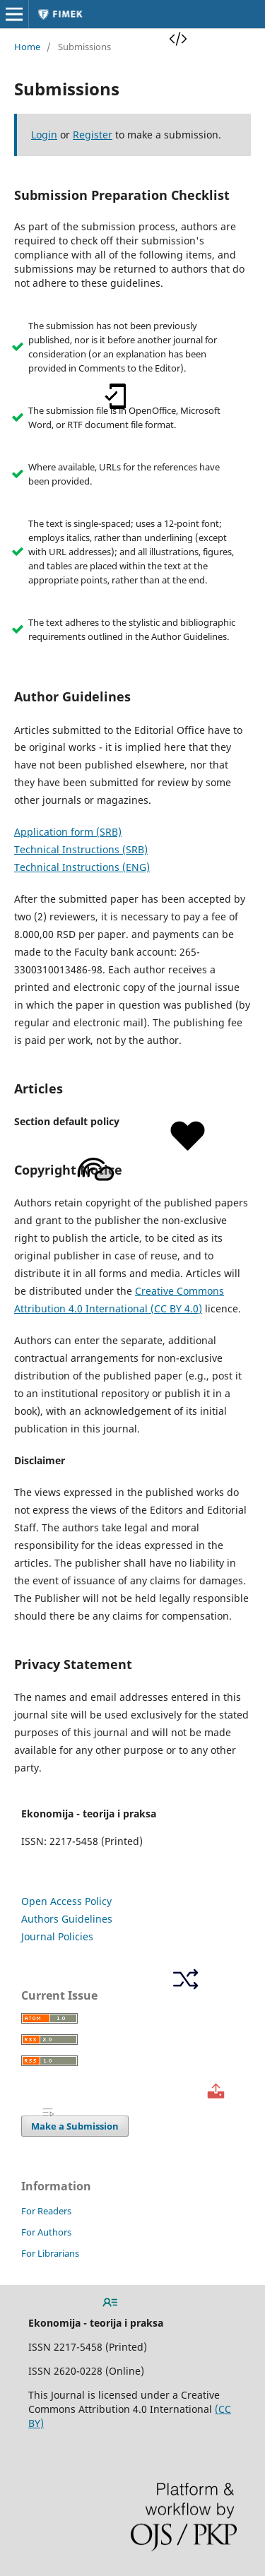 This screenshot has height=2576, width=265. What do you see at coordinates (178, 39) in the screenshot?
I see `view or edit source code` at bounding box center [178, 39].